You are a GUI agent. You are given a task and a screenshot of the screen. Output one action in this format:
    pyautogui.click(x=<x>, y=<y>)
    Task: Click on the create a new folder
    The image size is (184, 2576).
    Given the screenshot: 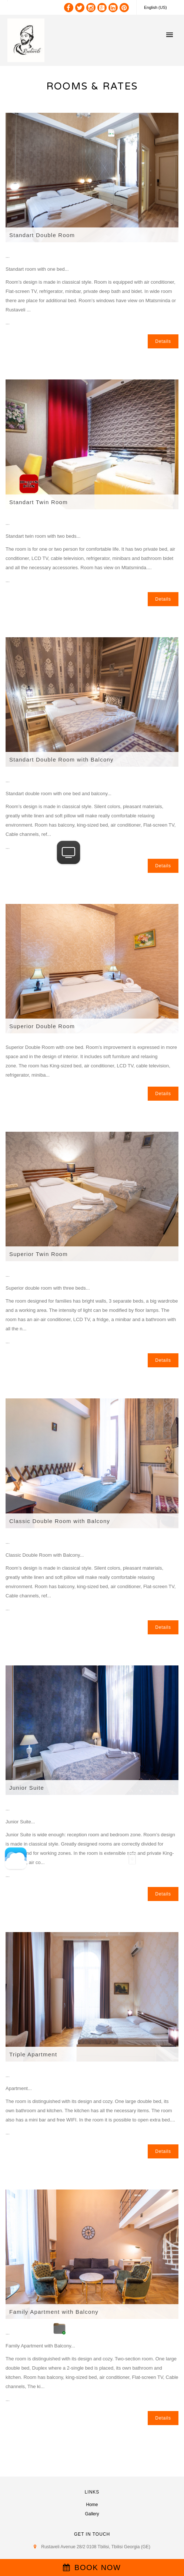 What is the action you would take?
    pyautogui.click(x=59, y=2328)
    